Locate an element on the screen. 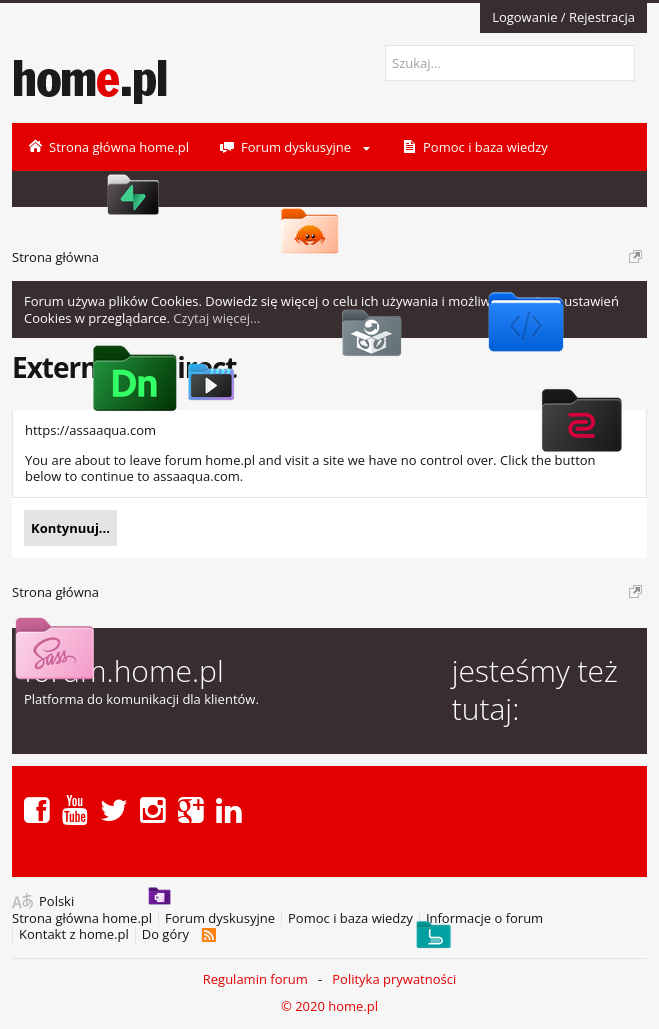  open folder containing code or development files is located at coordinates (526, 322).